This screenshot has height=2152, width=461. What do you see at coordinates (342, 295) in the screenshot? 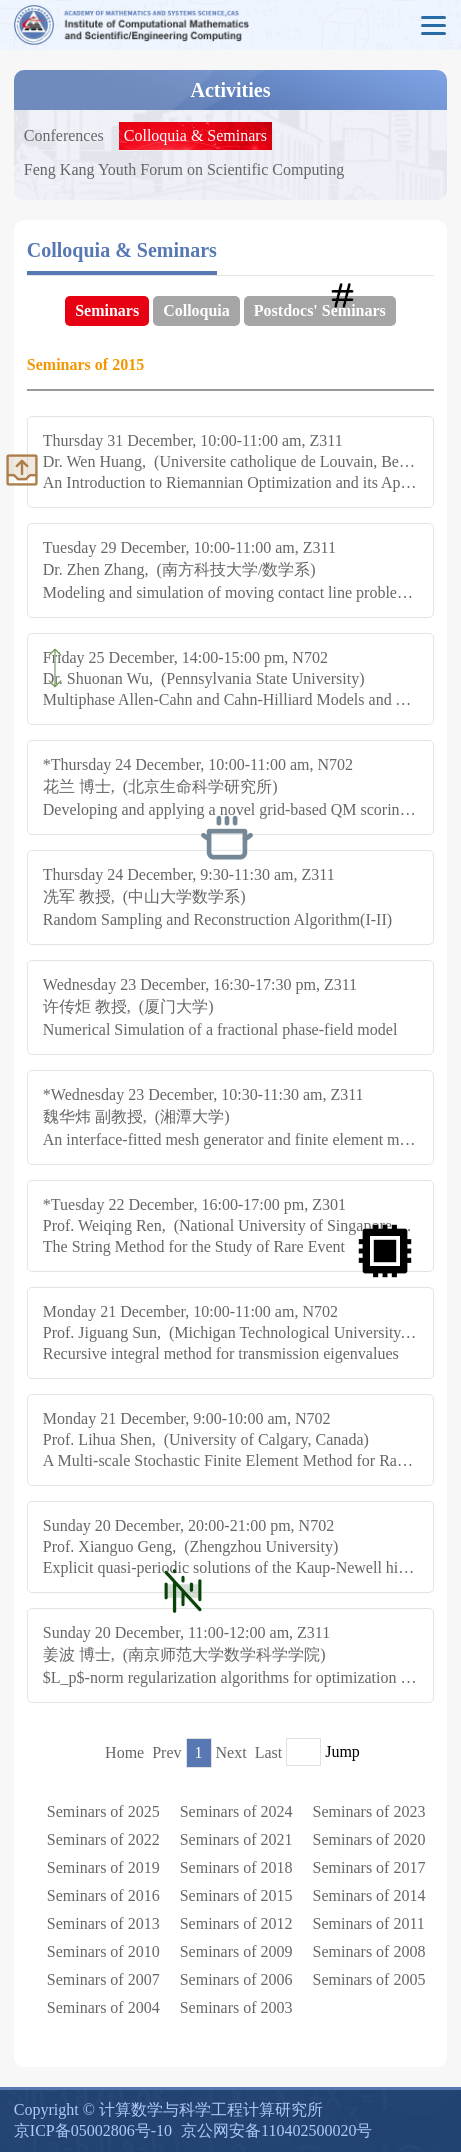
I see `add or search by hashtag` at bounding box center [342, 295].